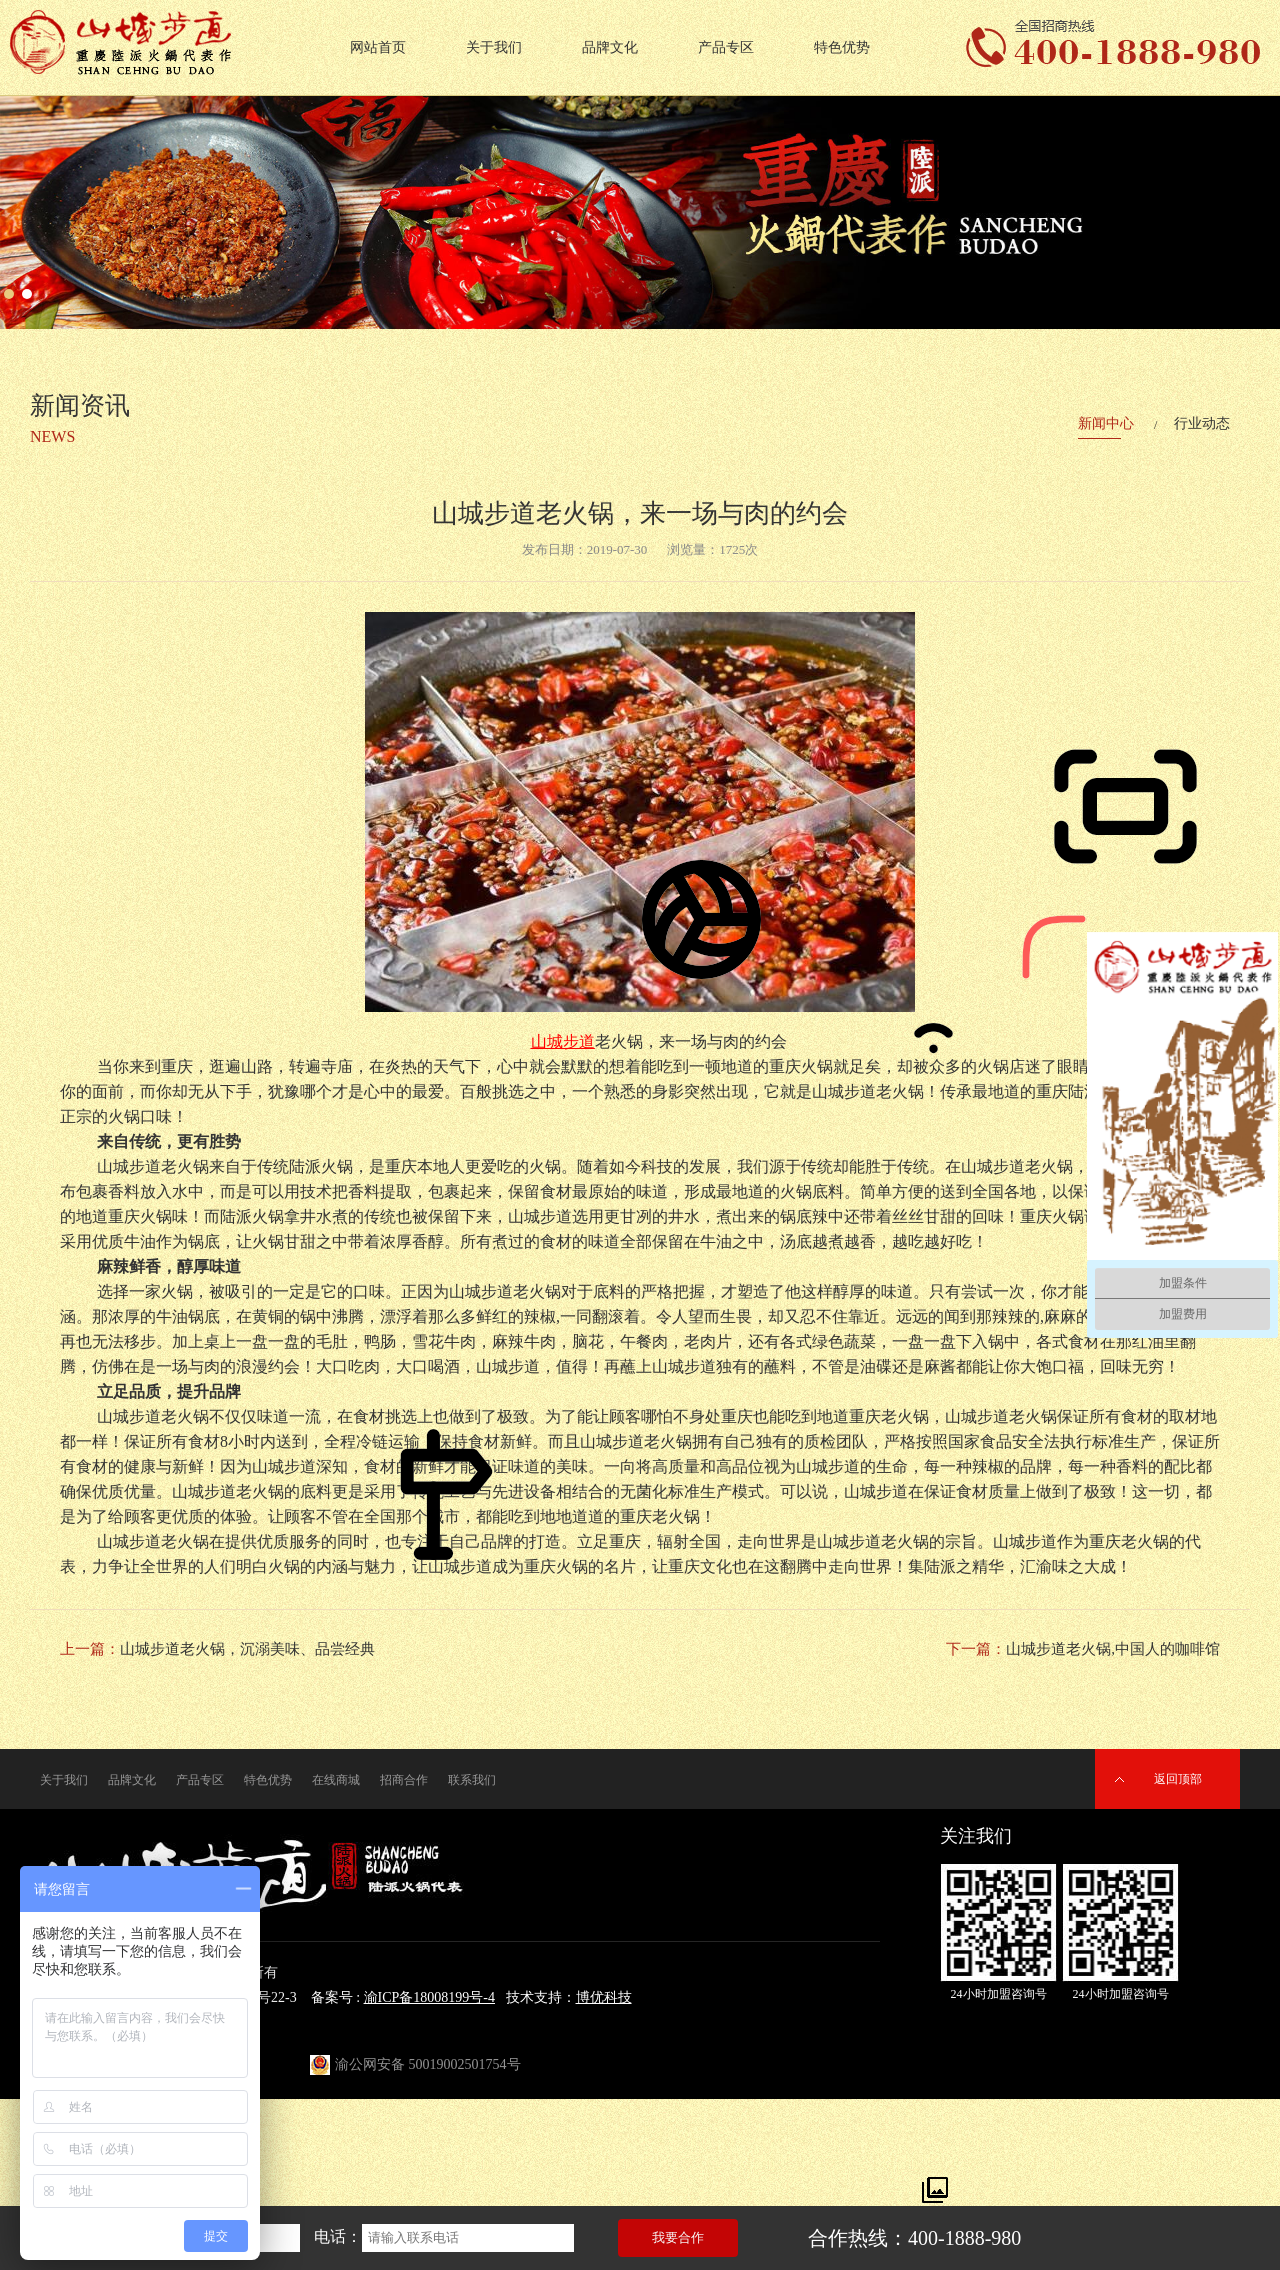  Describe the element at coordinates (701, 919) in the screenshot. I see `access volleyball or beach sports content` at that location.